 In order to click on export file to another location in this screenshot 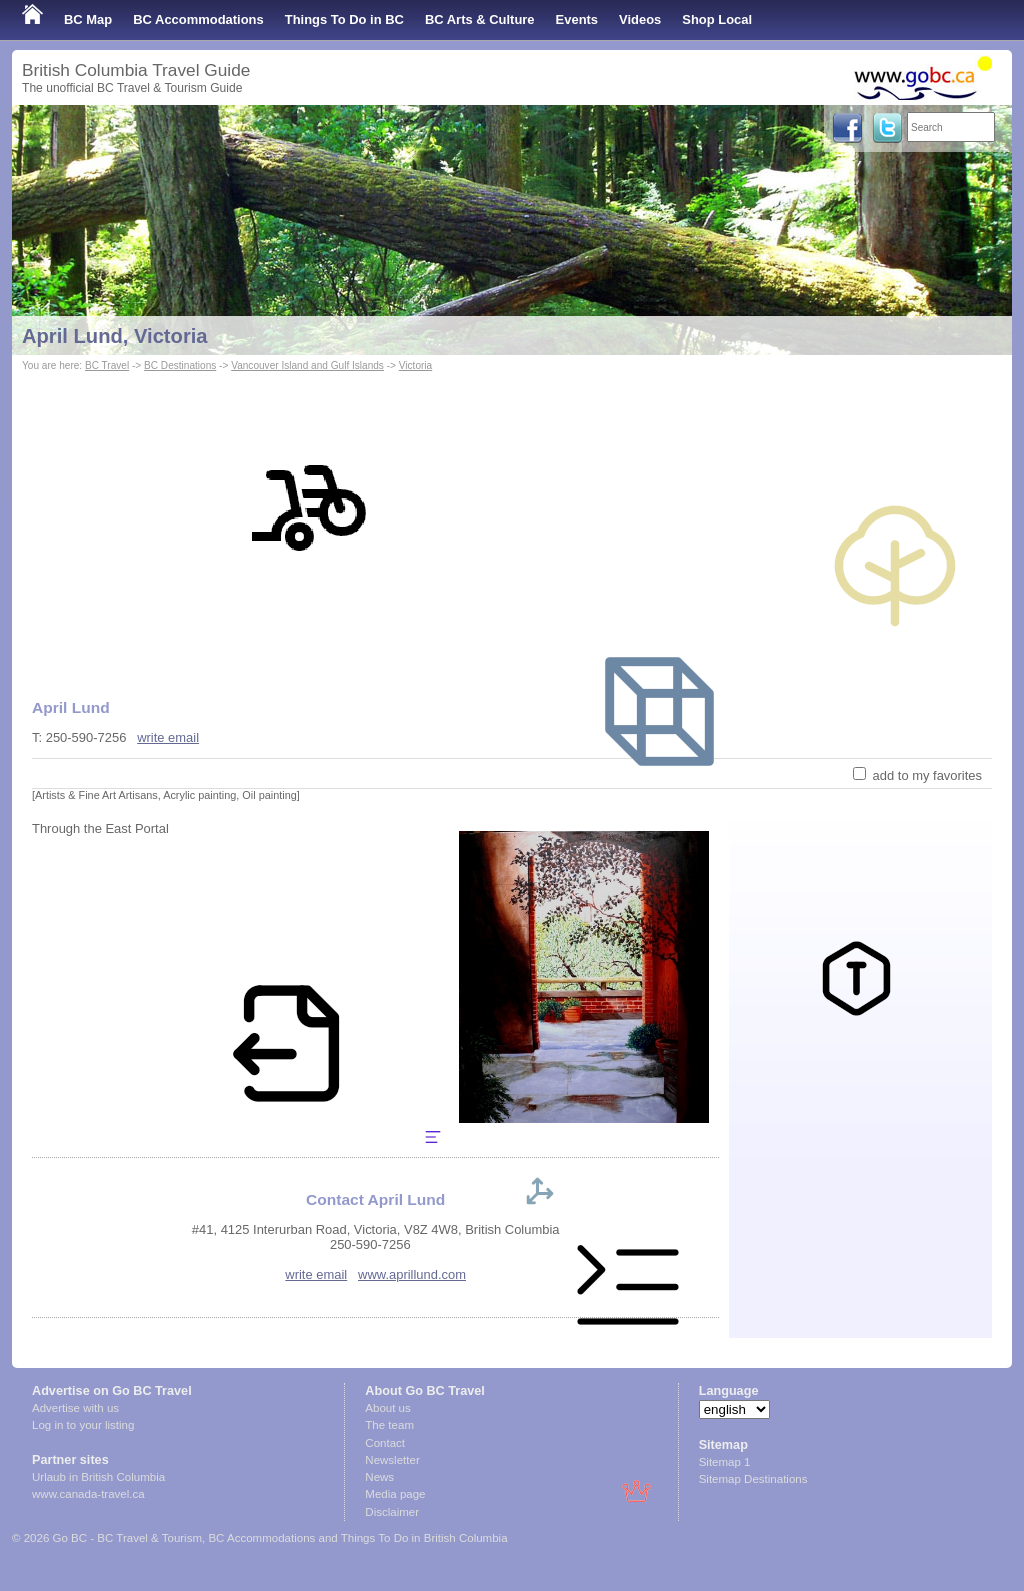, I will do `click(291, 1043)`.